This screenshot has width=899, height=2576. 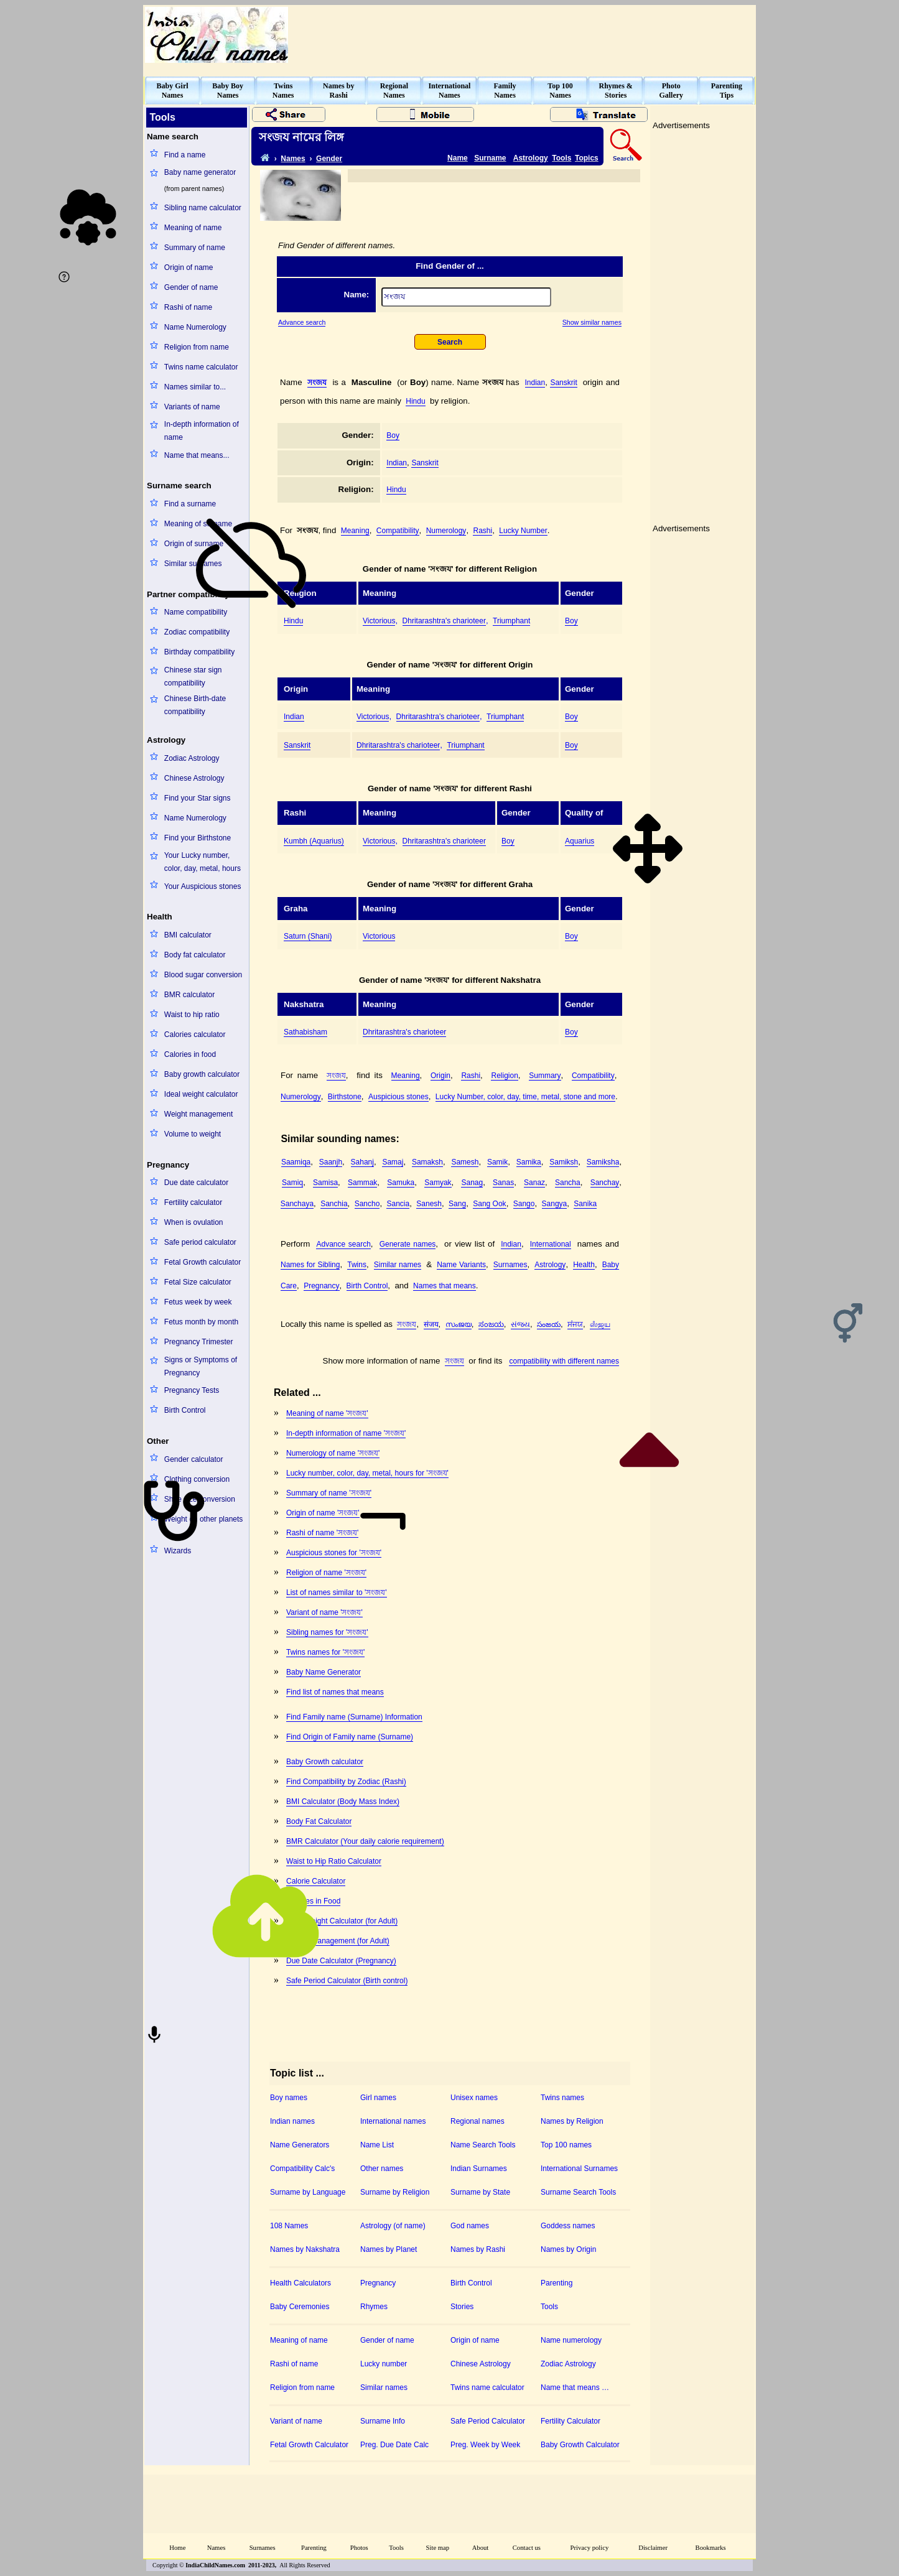 I want to click on move or drag an element freely, so click(x=648, y=849).